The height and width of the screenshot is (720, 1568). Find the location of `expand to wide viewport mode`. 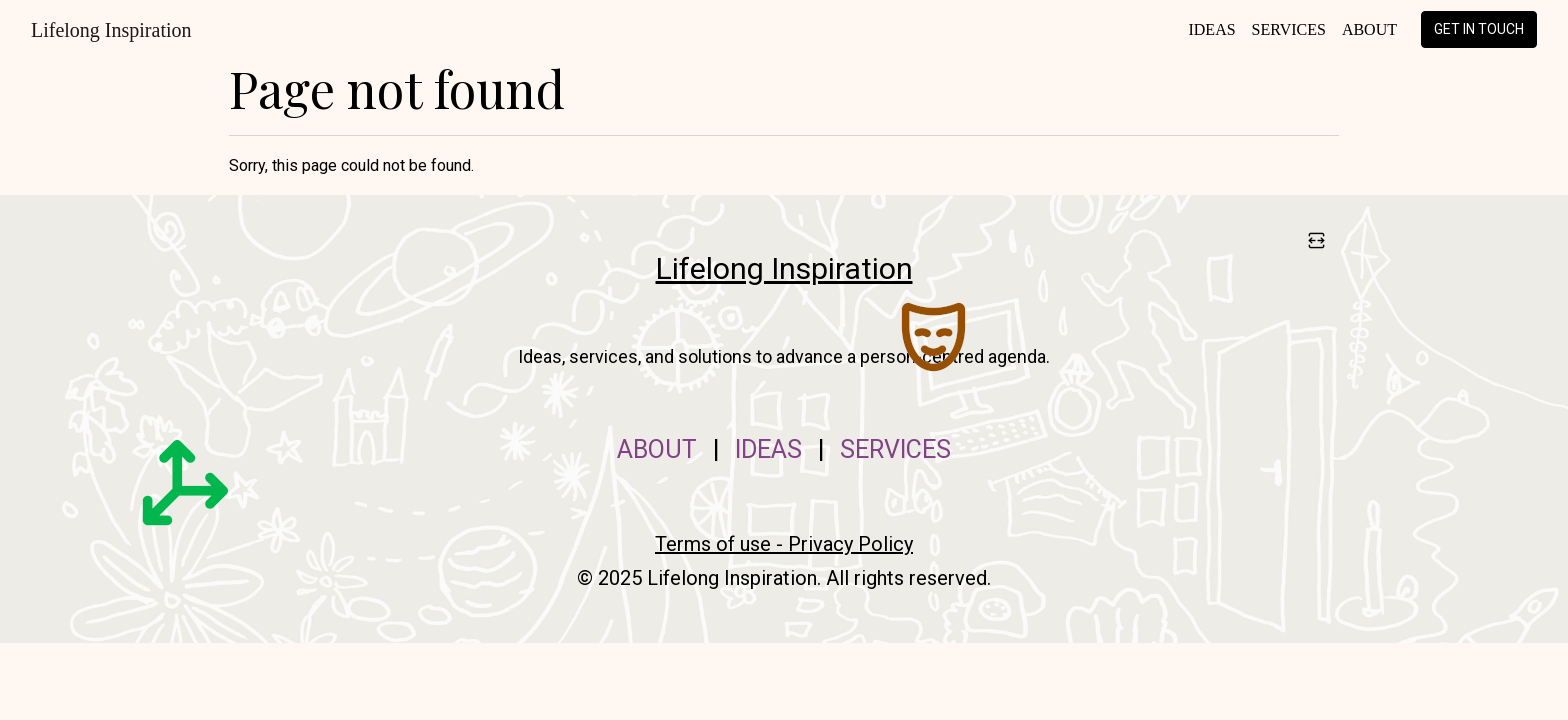

expand to wide viewport mode is located at coordinates (1316, 240).